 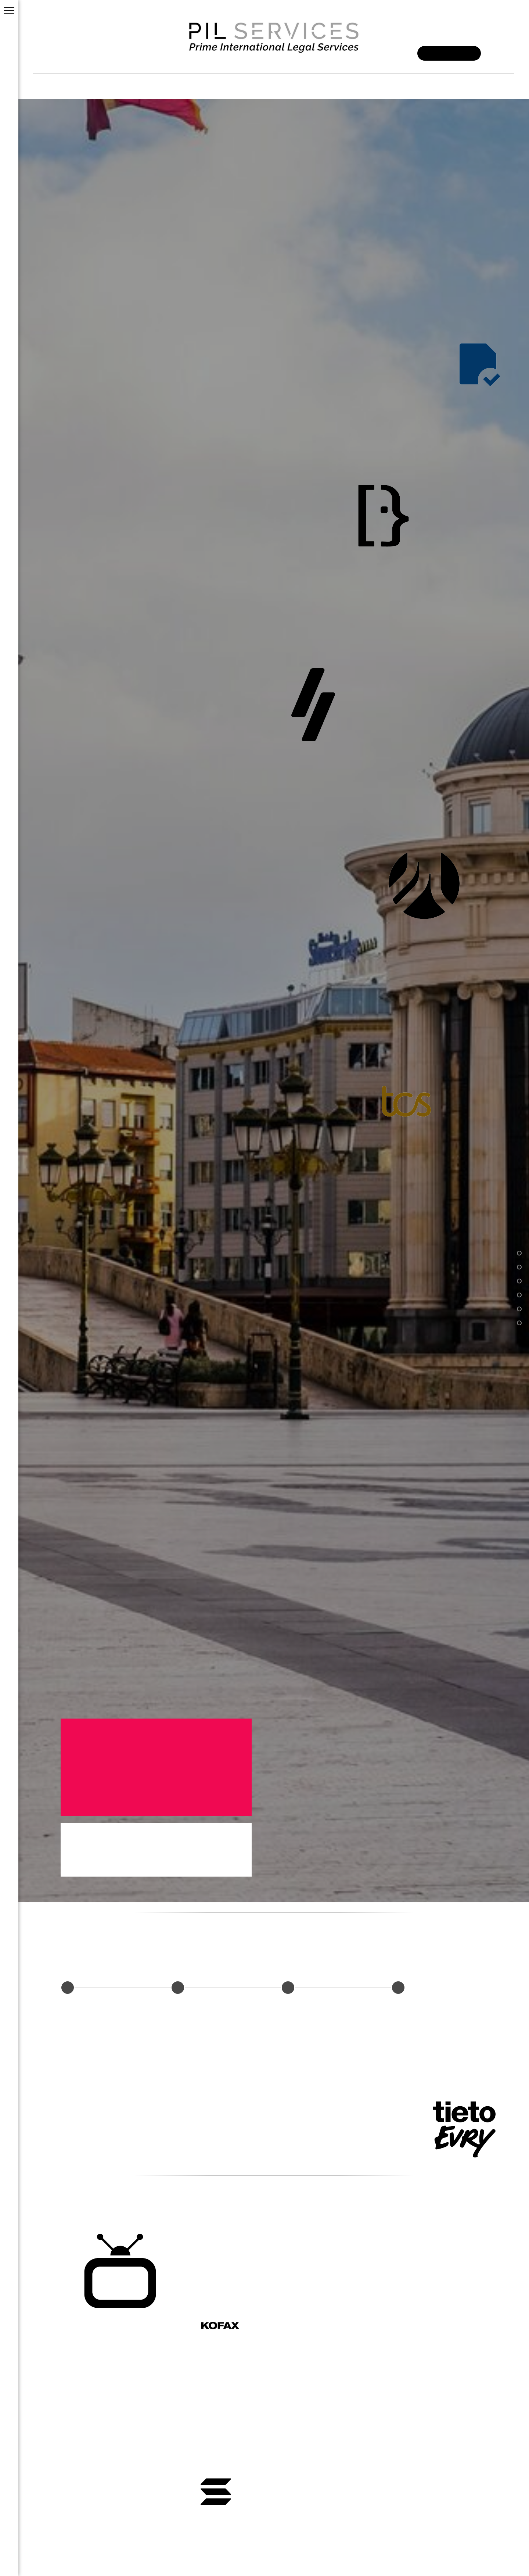 I want to click on solana blockchain platform logo, so click(x=216, y=2491).